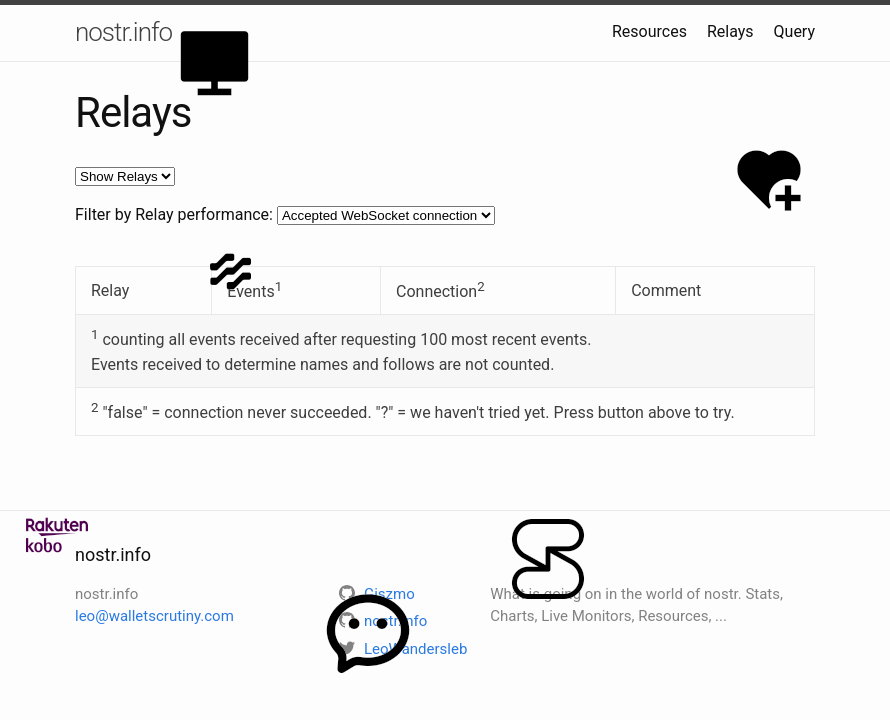 The image size is (890, 720). I want to click on open Session messaging app, so click(548, 559).